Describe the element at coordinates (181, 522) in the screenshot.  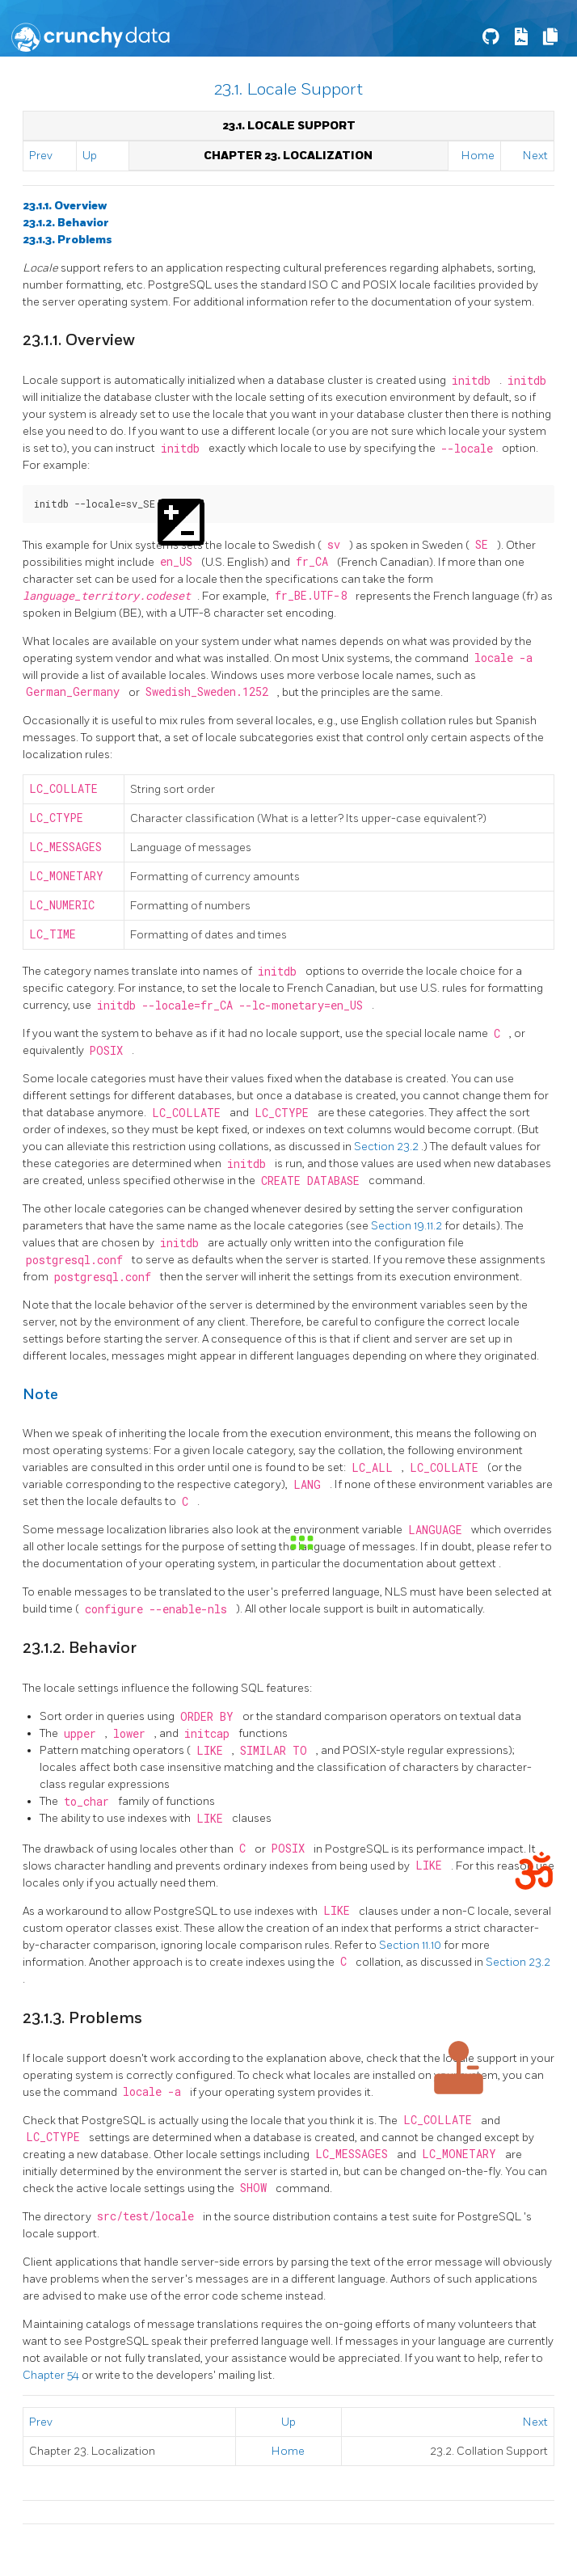
I see `adjust camera ISO sensitivity settings` at that location.